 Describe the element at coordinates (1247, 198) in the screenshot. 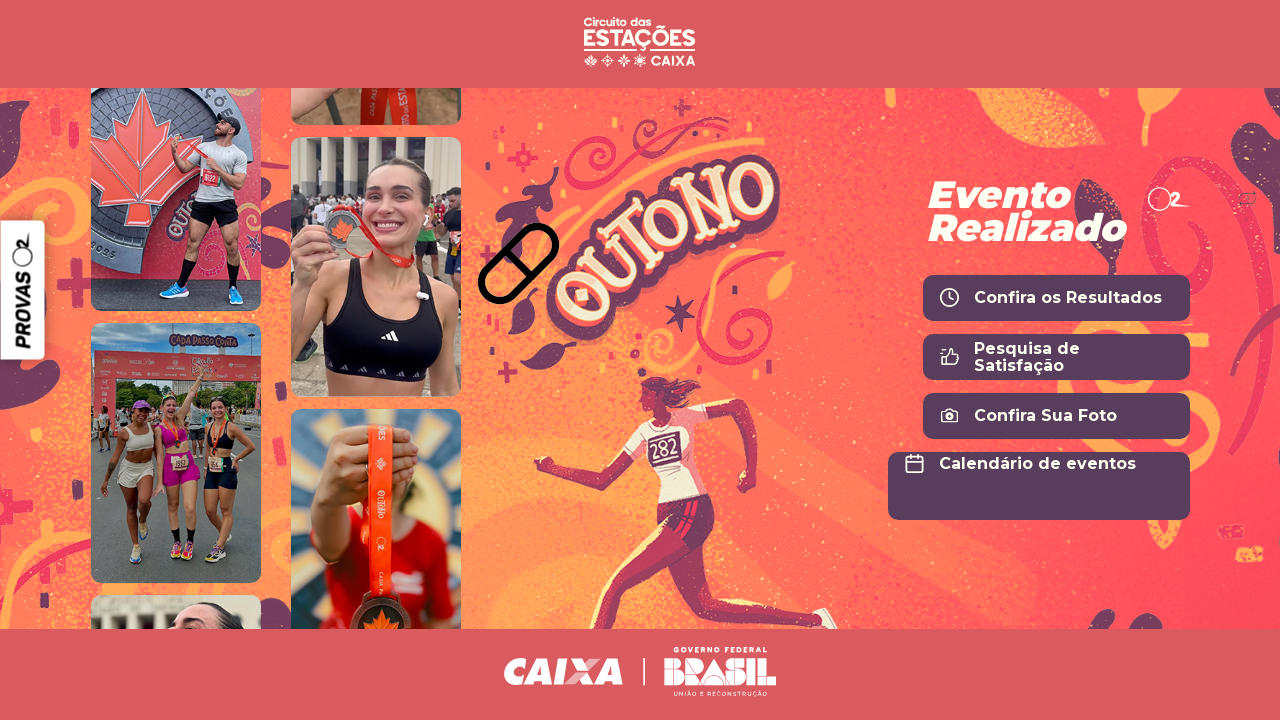

I see `repeat current track once` at that location.